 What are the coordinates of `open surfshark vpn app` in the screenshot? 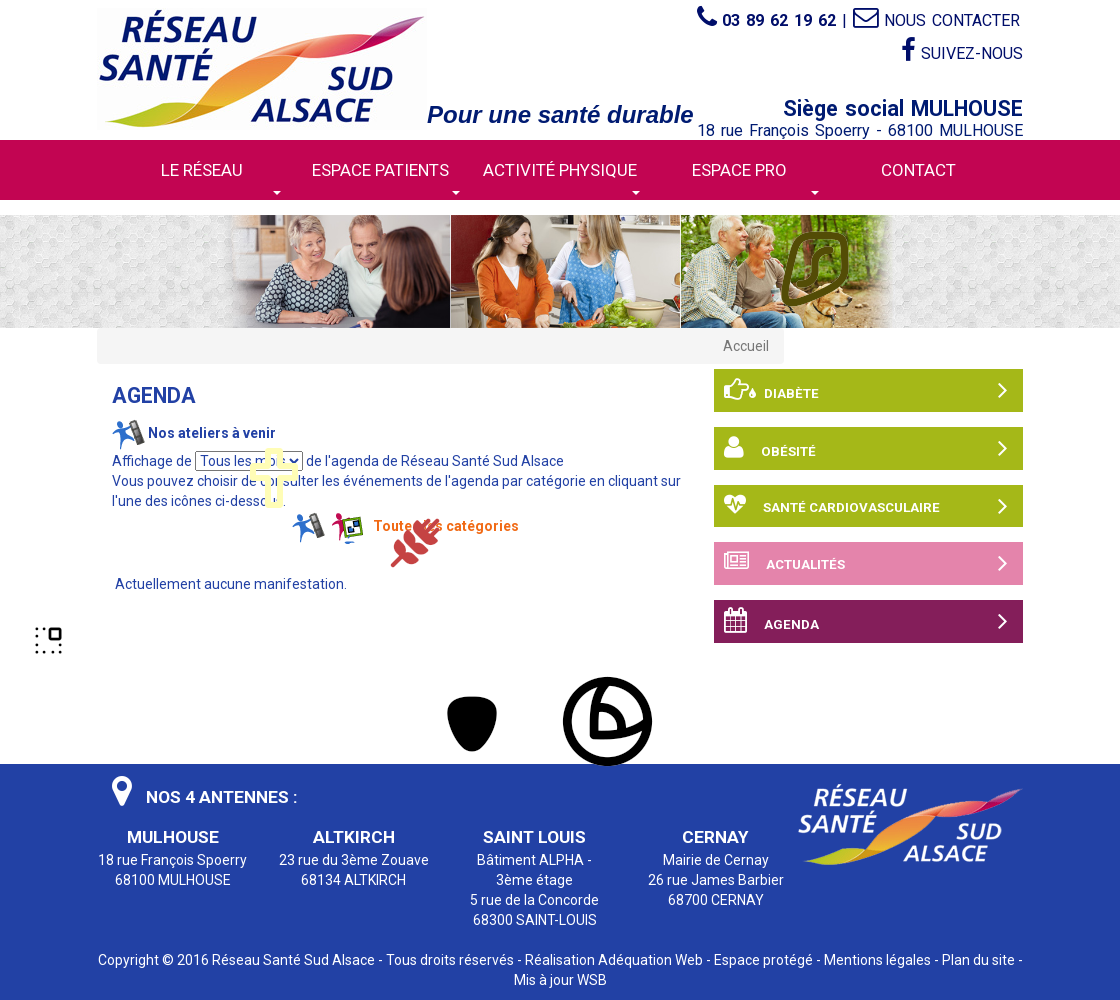 It's located at (815, 269).